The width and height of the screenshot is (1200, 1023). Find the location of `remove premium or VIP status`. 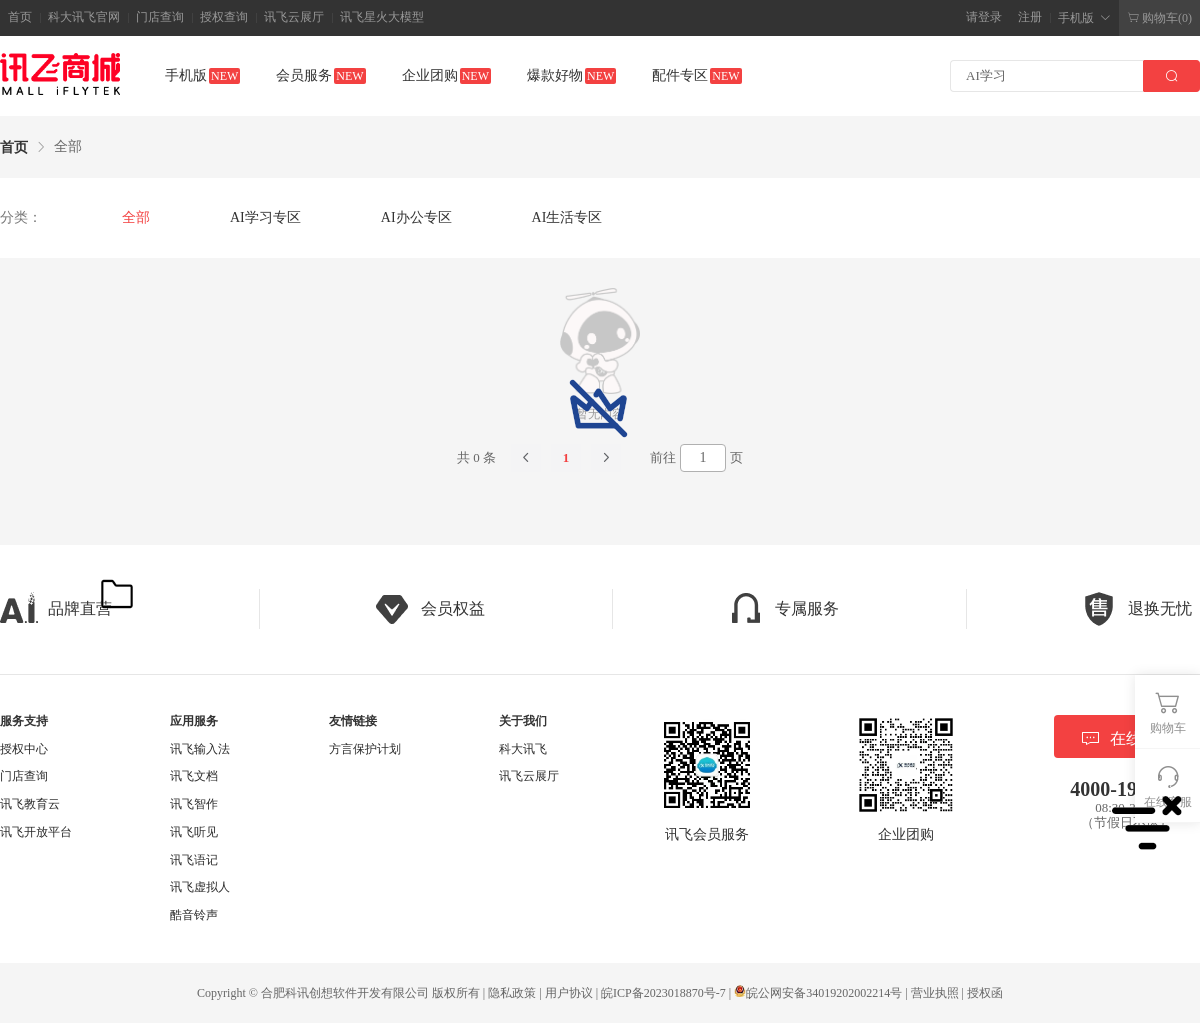

remove premium or VIP status is located at coordinates (598, 408).